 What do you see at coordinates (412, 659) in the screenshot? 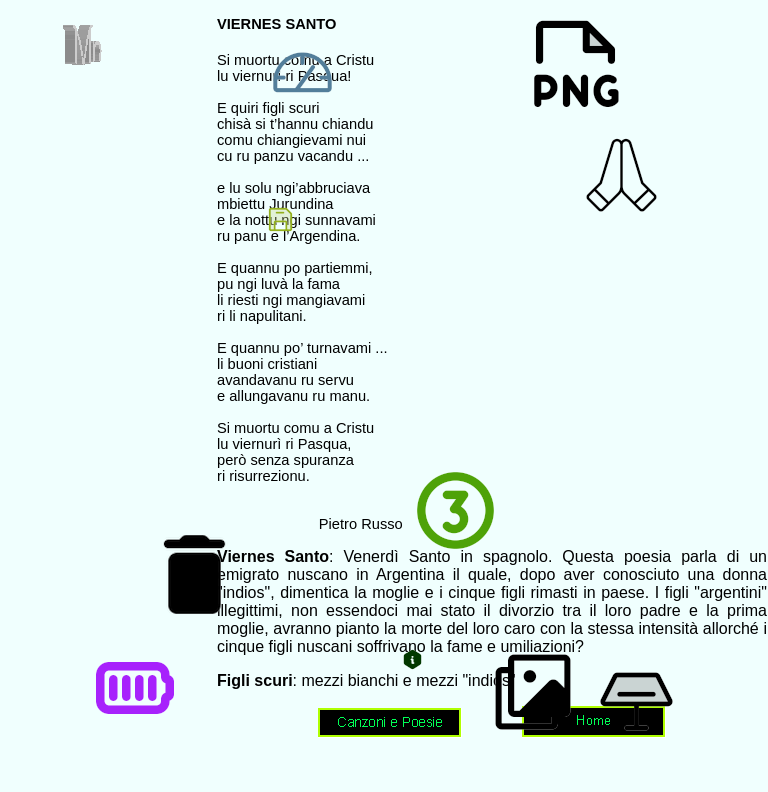
I see `view more information about this item` at bounding box center [412, 659].